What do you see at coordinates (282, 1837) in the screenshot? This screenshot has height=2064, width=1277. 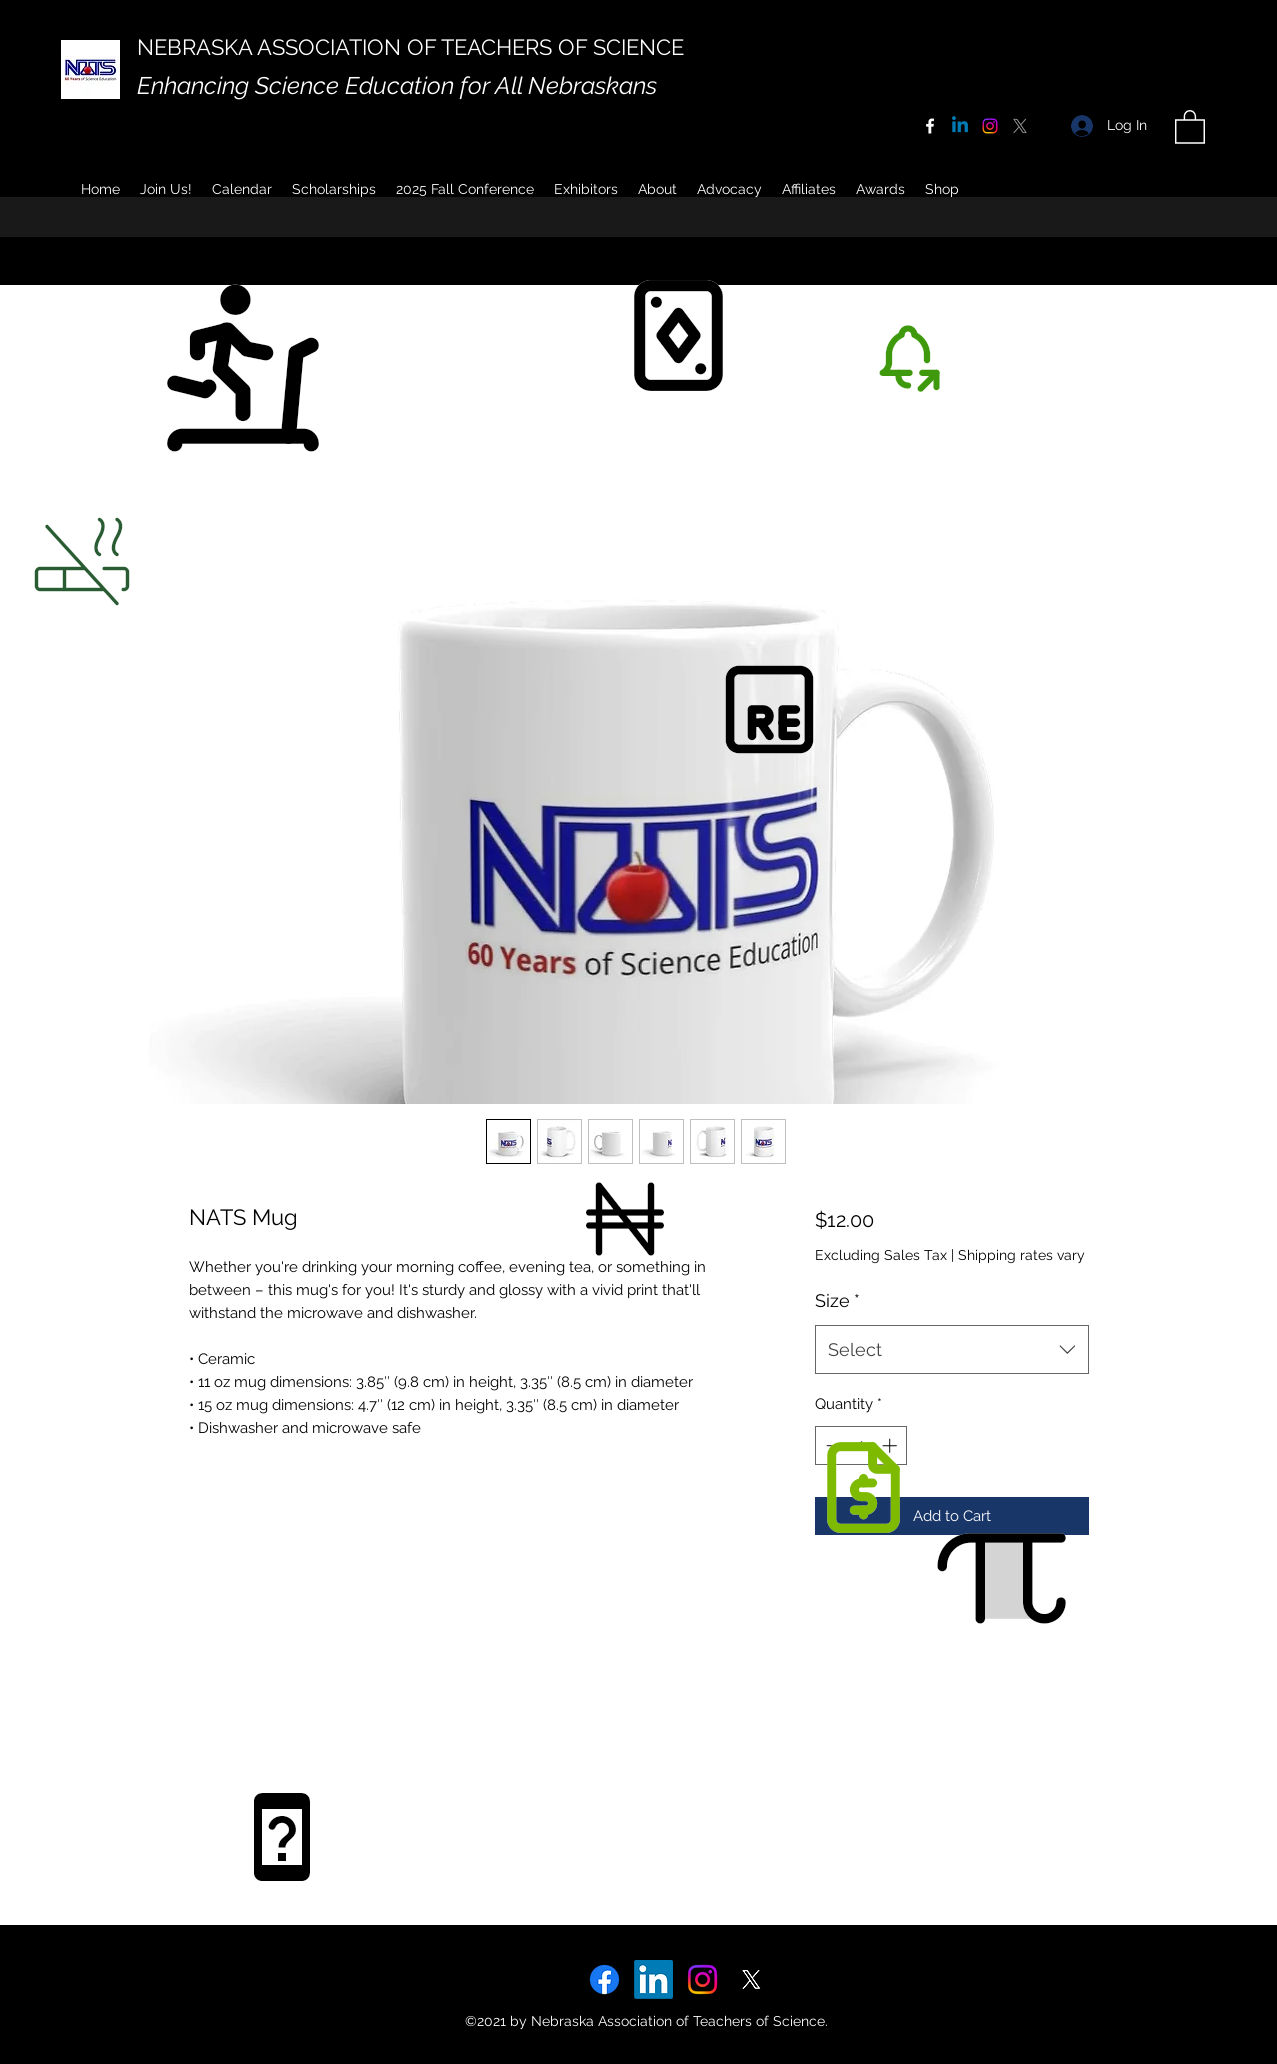 I see `unknown or unrecognized device connected` at bounding box center [282, 1837].